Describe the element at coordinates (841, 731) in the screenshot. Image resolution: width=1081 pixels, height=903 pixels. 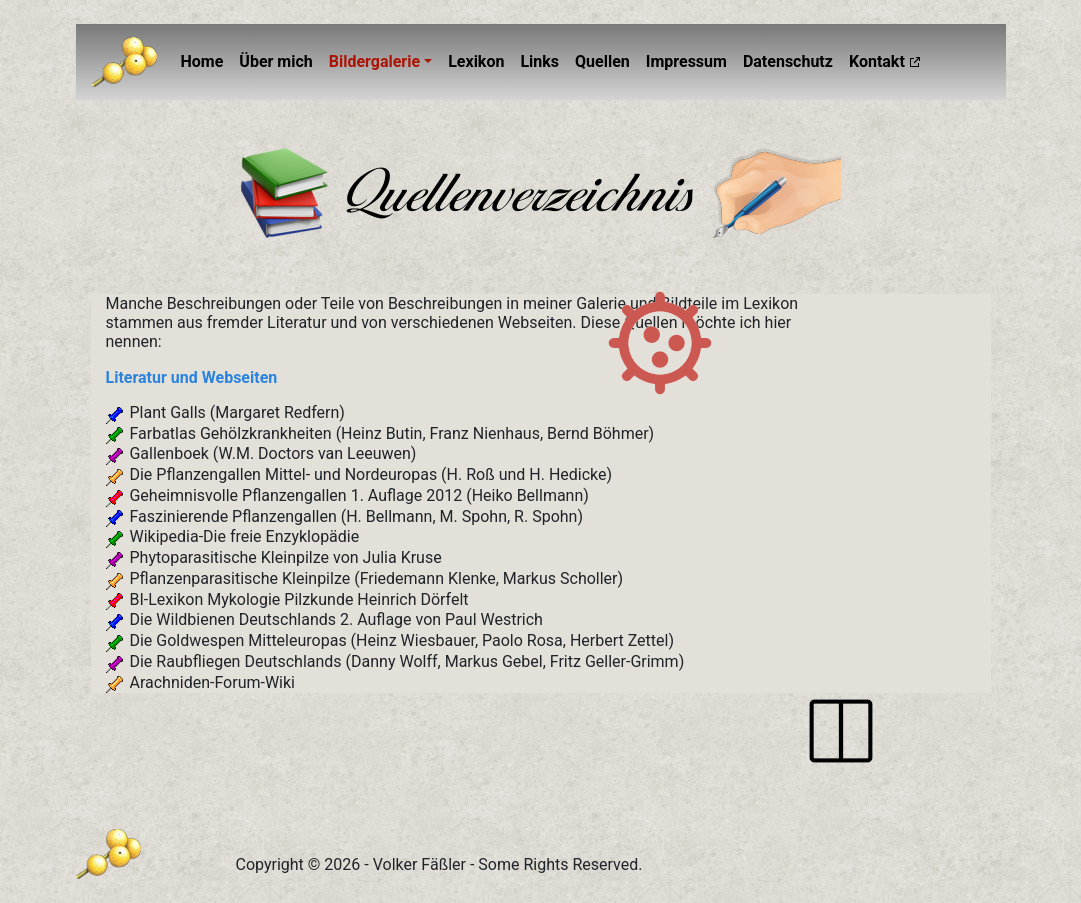
I see `split view horizontally into two panels` at that location.